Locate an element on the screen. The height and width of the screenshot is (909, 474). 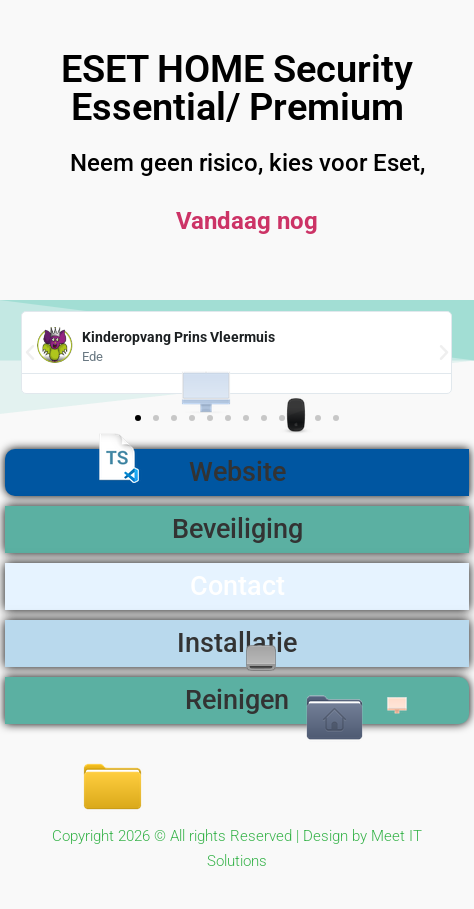
indicates a blue iMac device in your system is located at coordinates (206, 391).